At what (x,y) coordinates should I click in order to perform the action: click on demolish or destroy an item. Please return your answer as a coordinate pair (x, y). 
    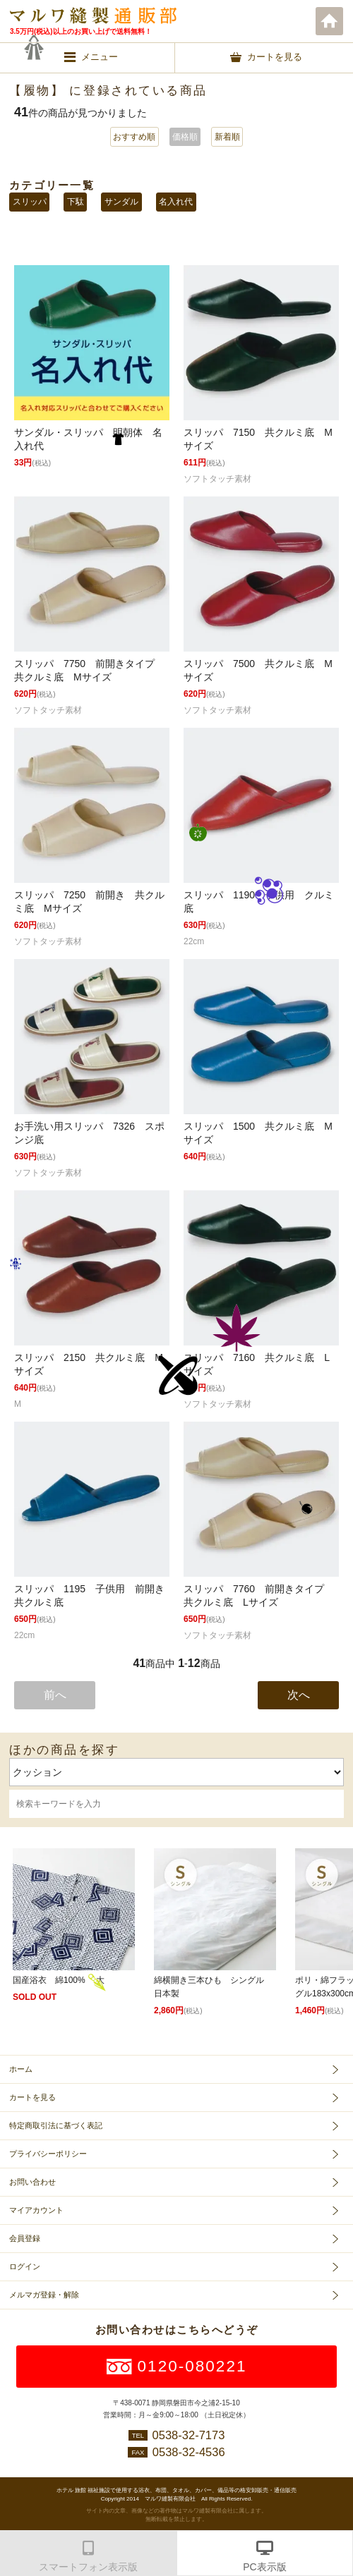
    Looking at the image, I should click on (306, 1508).